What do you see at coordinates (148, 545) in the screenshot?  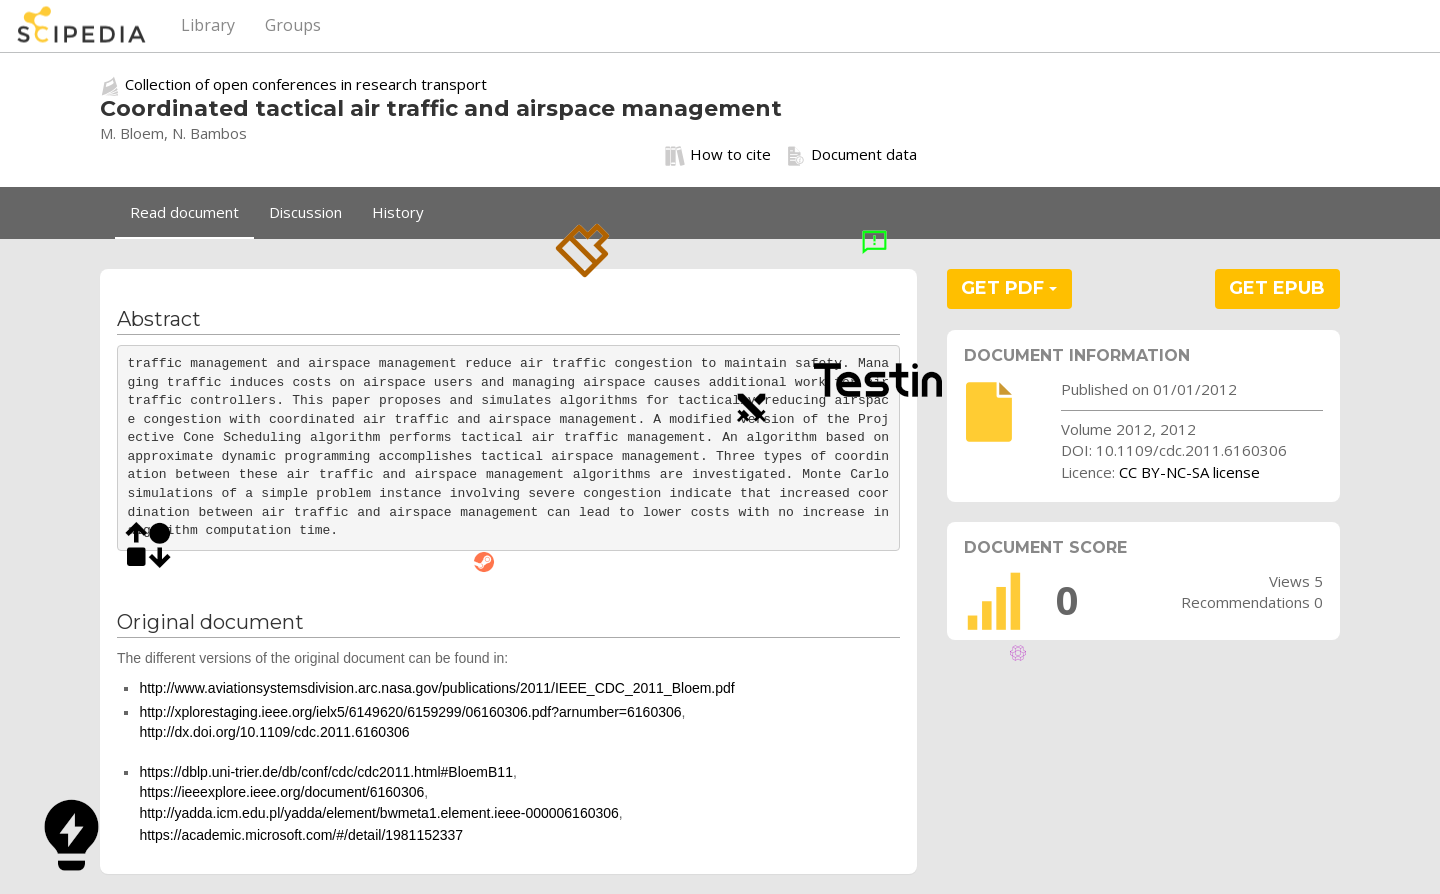 I see `swap or exchange items` at bounding box center [148, 545].